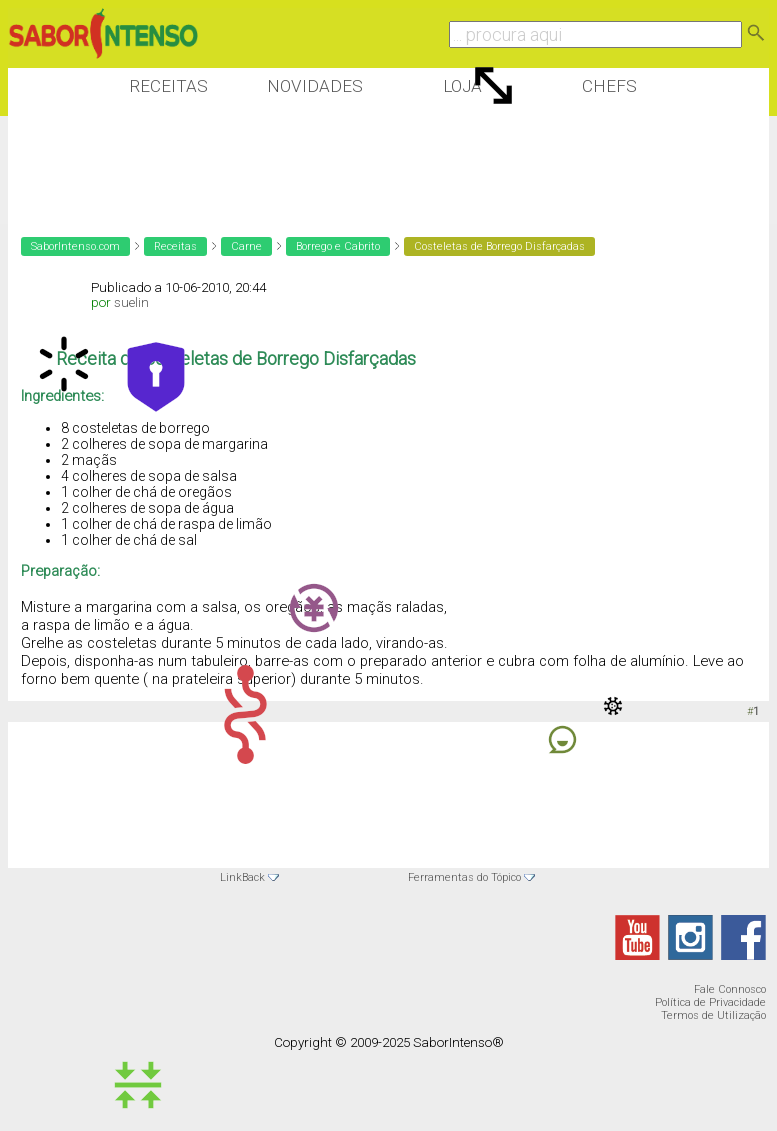  I want to click on indicates virus or infection detected, so click(613, 706).